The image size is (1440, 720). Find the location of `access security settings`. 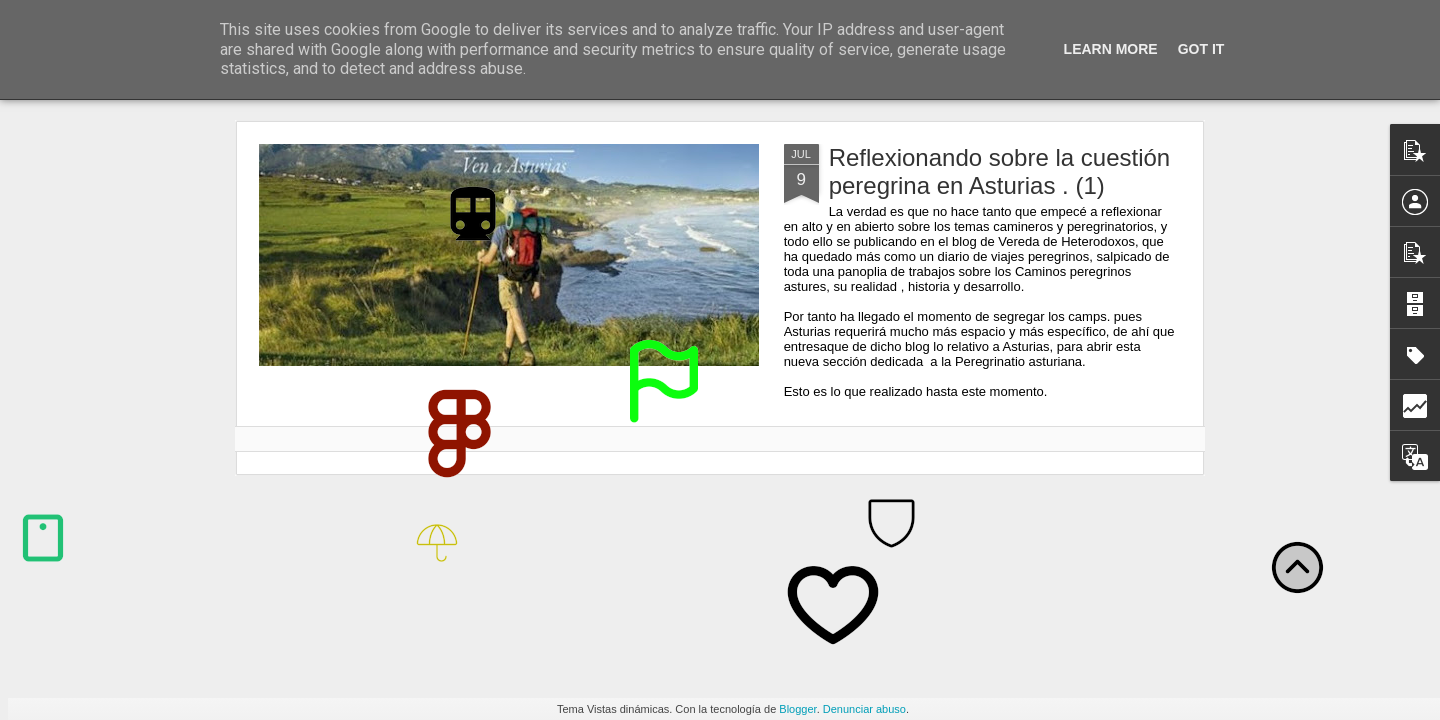

access security settings is located at coordinates (891, 520).